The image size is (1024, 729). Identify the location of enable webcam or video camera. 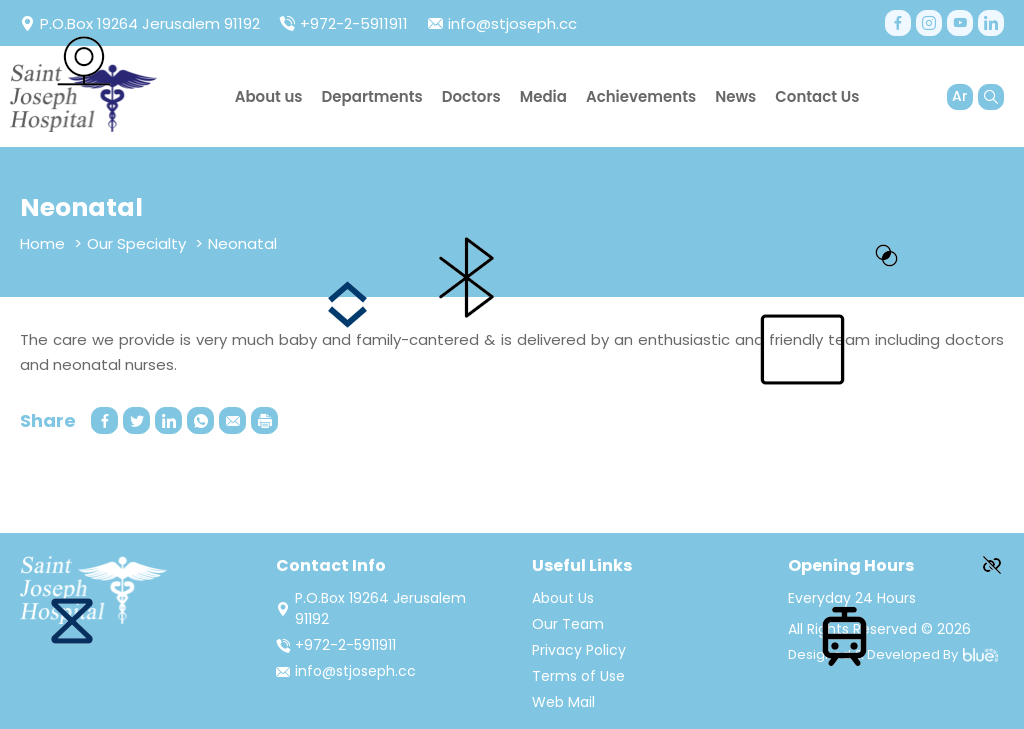
(84, 63).